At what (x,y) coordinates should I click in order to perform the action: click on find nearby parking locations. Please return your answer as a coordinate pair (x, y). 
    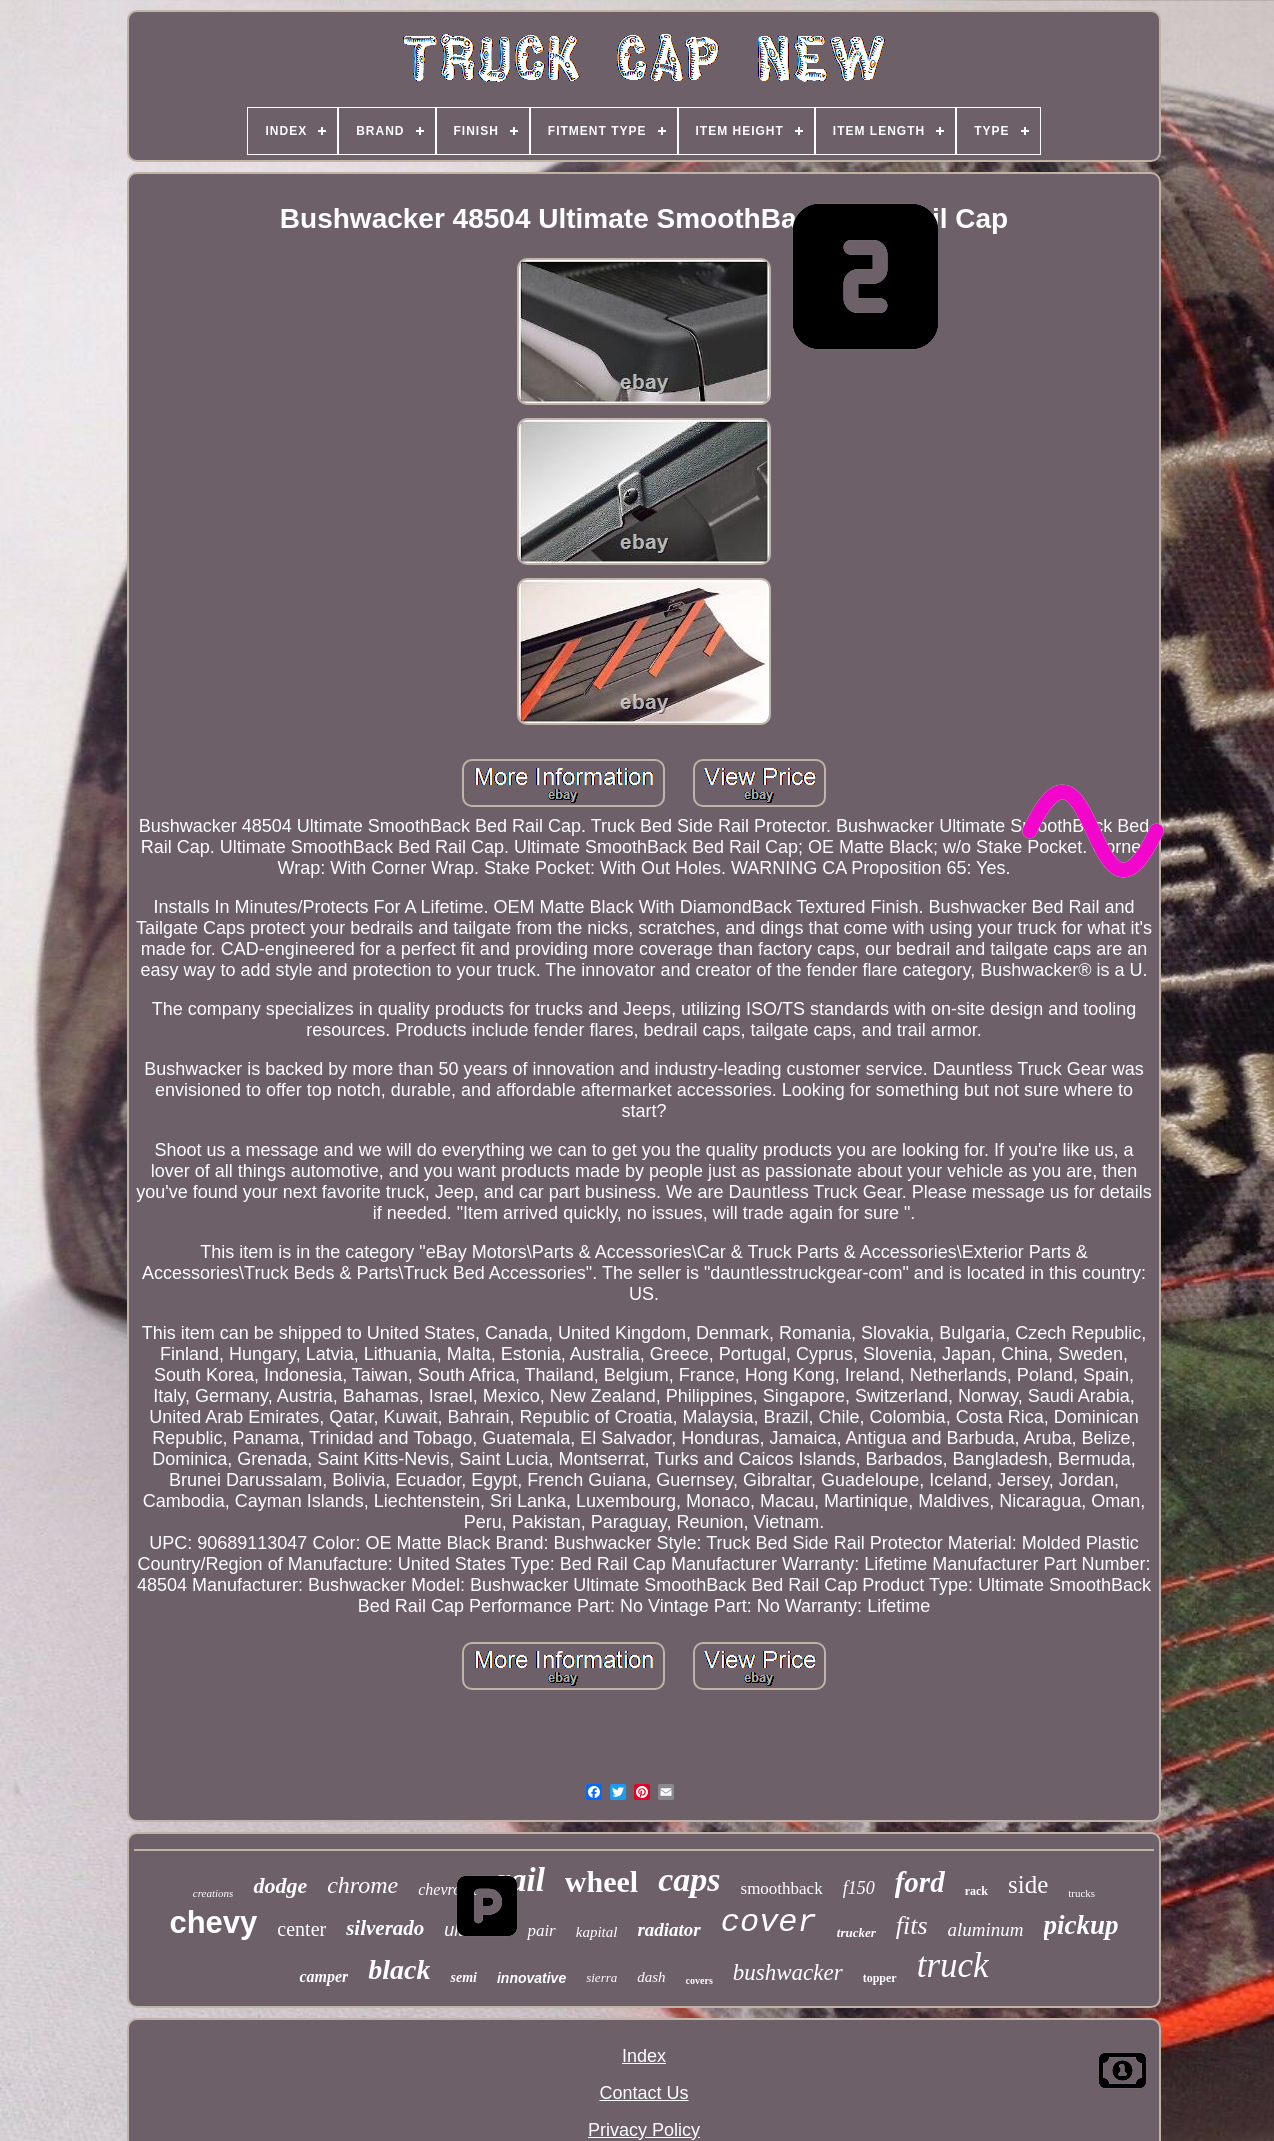
    Looking at the image, I should click on (487, 1906).